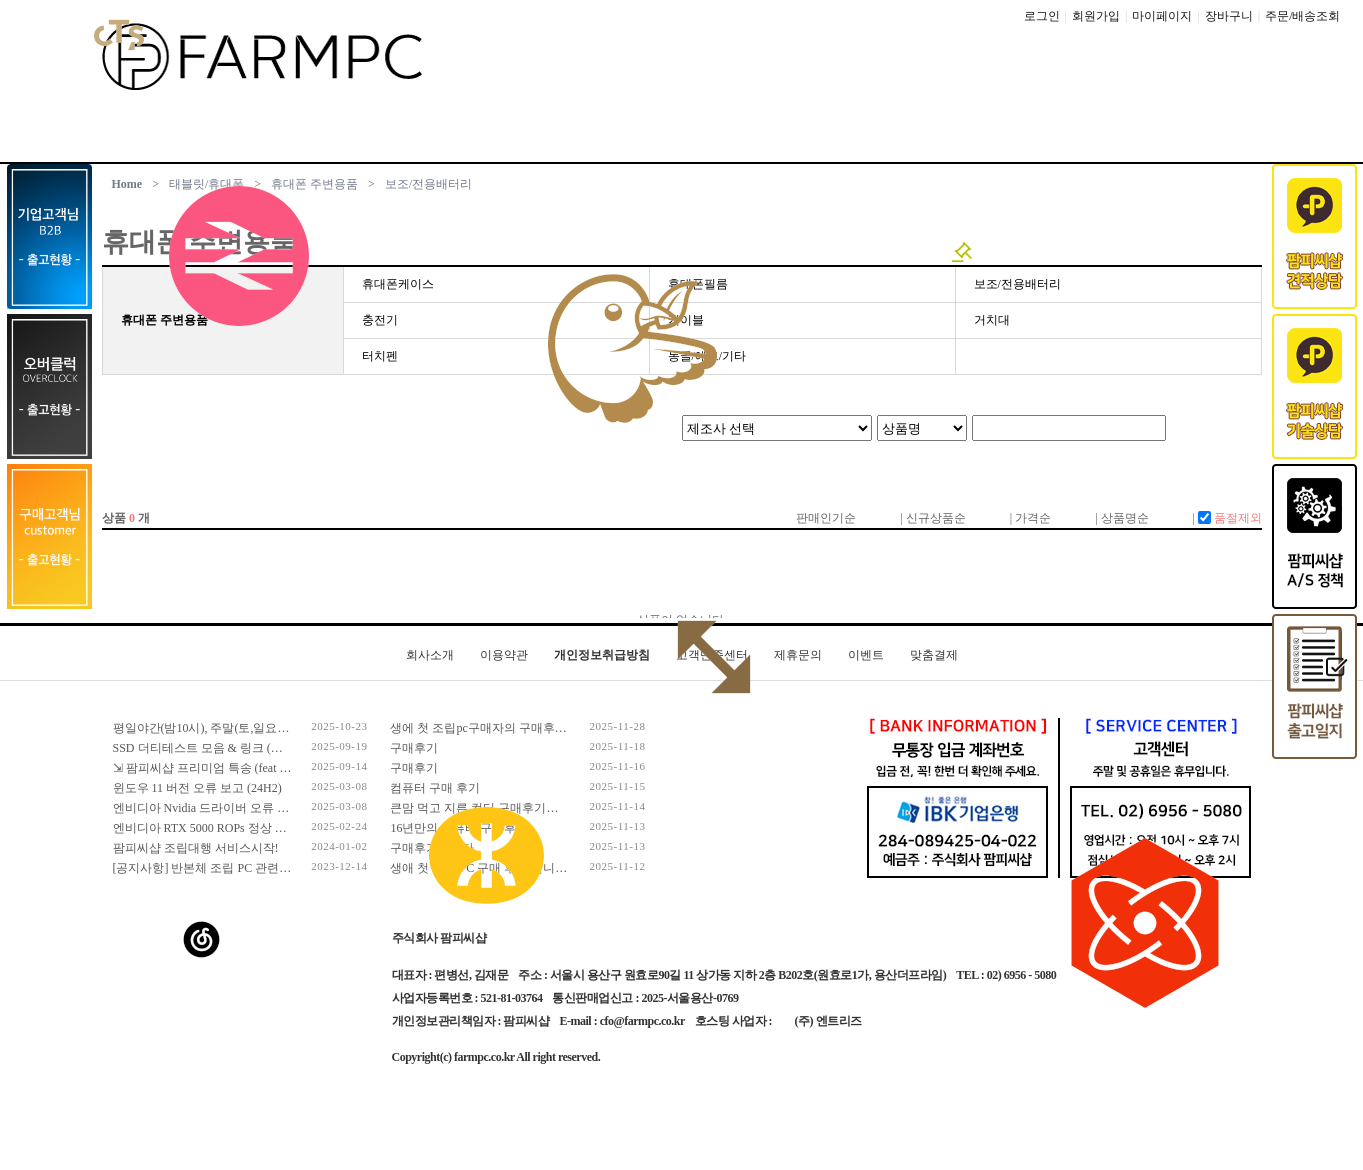  What do you see at coordinates (714, 657) in the screenshot?
I see `expand content diagonally` at bounding box center [714, 657].